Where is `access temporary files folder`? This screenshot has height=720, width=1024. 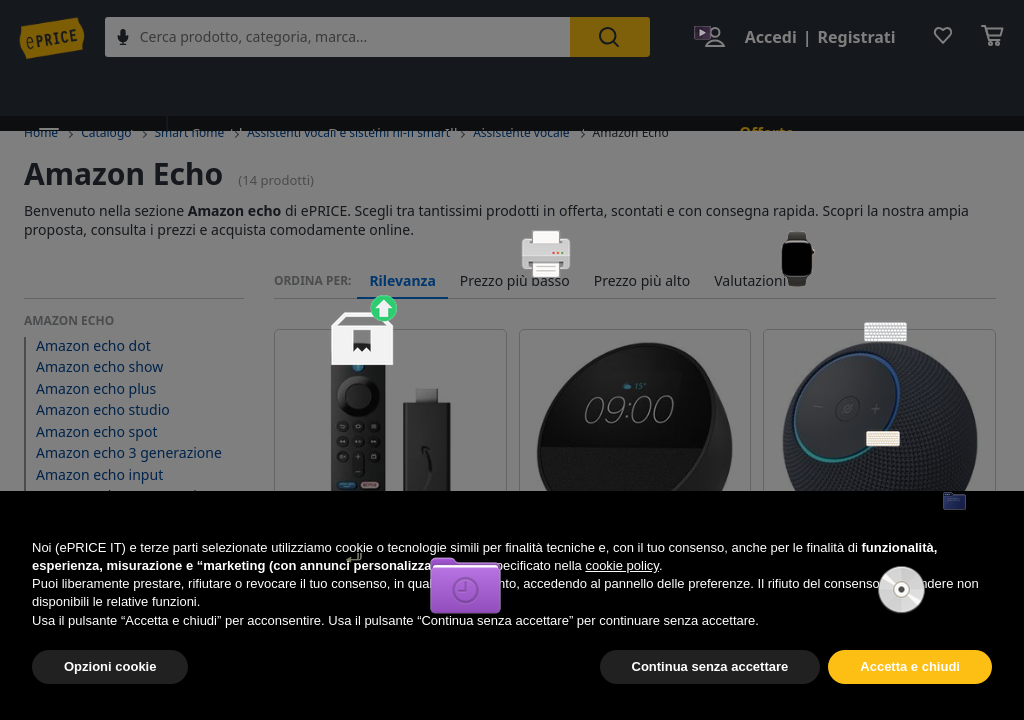 access temporary files folder is located at coordinates (465, 585).